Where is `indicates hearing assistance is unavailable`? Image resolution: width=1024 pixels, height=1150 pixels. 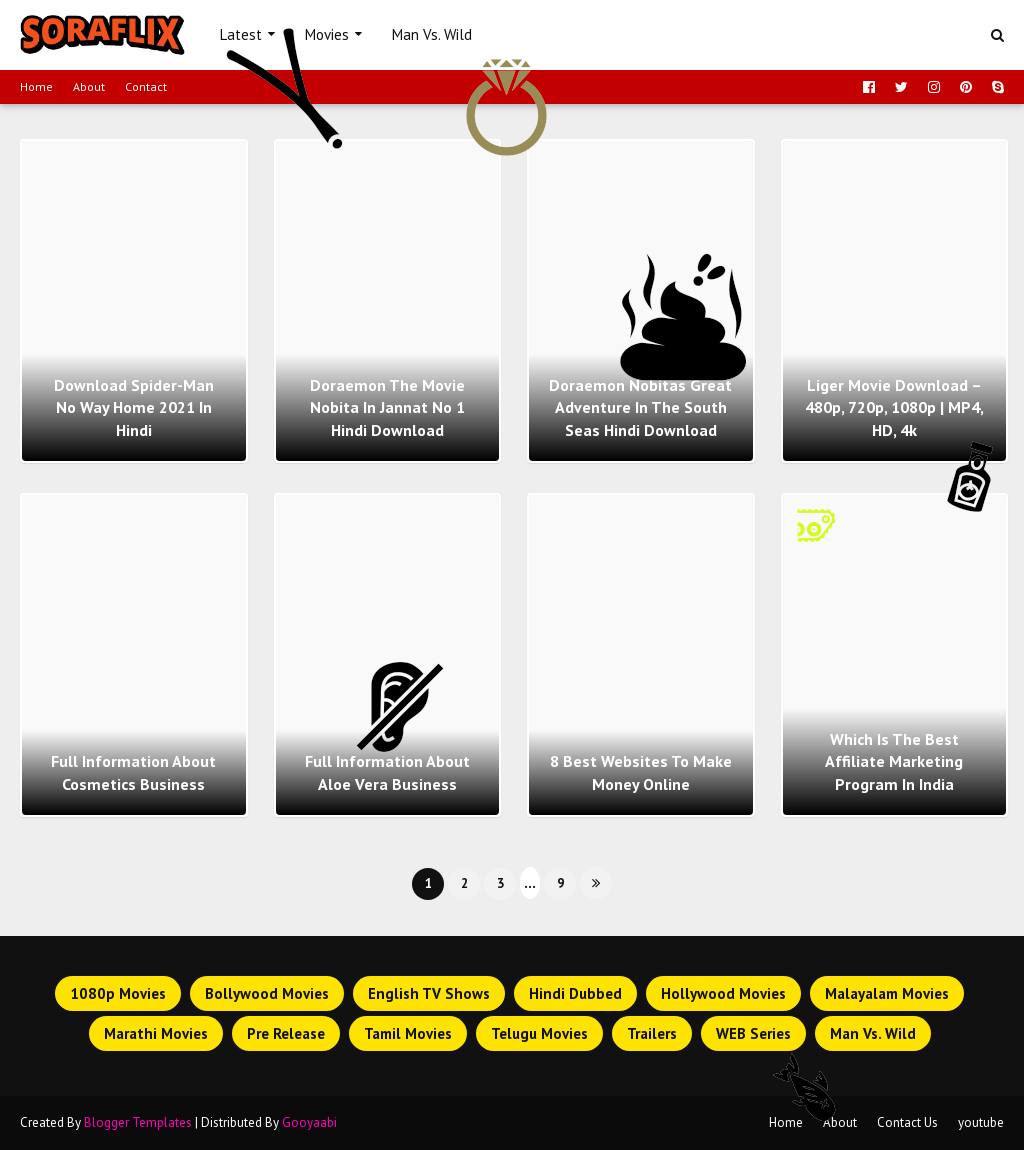 indicates hearing assistance is unavailable is located at coordinates (400, 707).